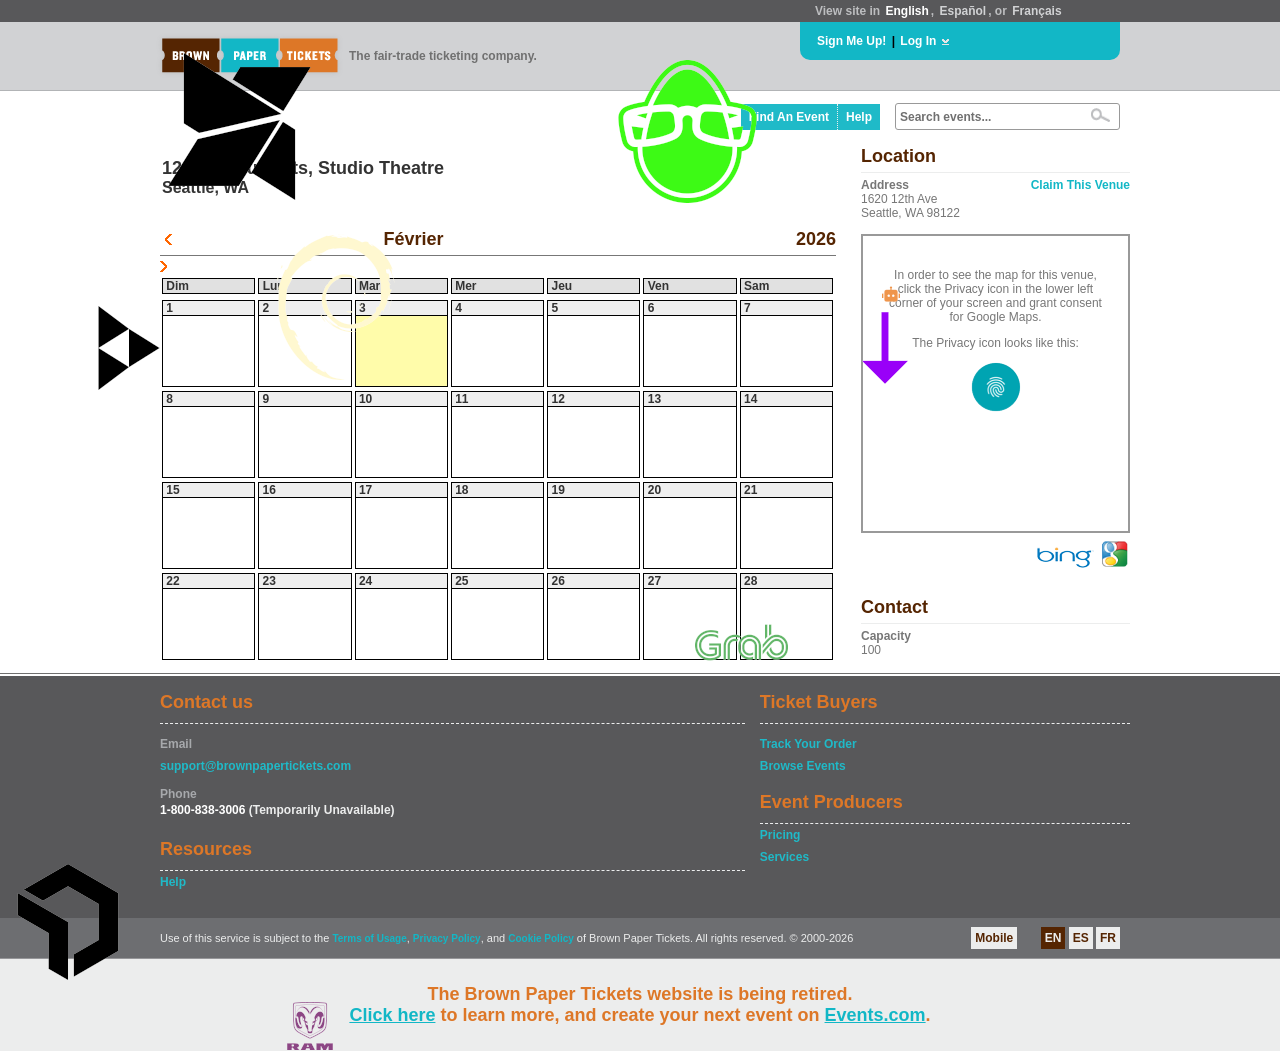 The height and width of the screenshot is (1051, 1280). What do you see at coordinates (239, 126) in the screenshot?
I see `link to MODX content management system` at bounding box center [239, 126].